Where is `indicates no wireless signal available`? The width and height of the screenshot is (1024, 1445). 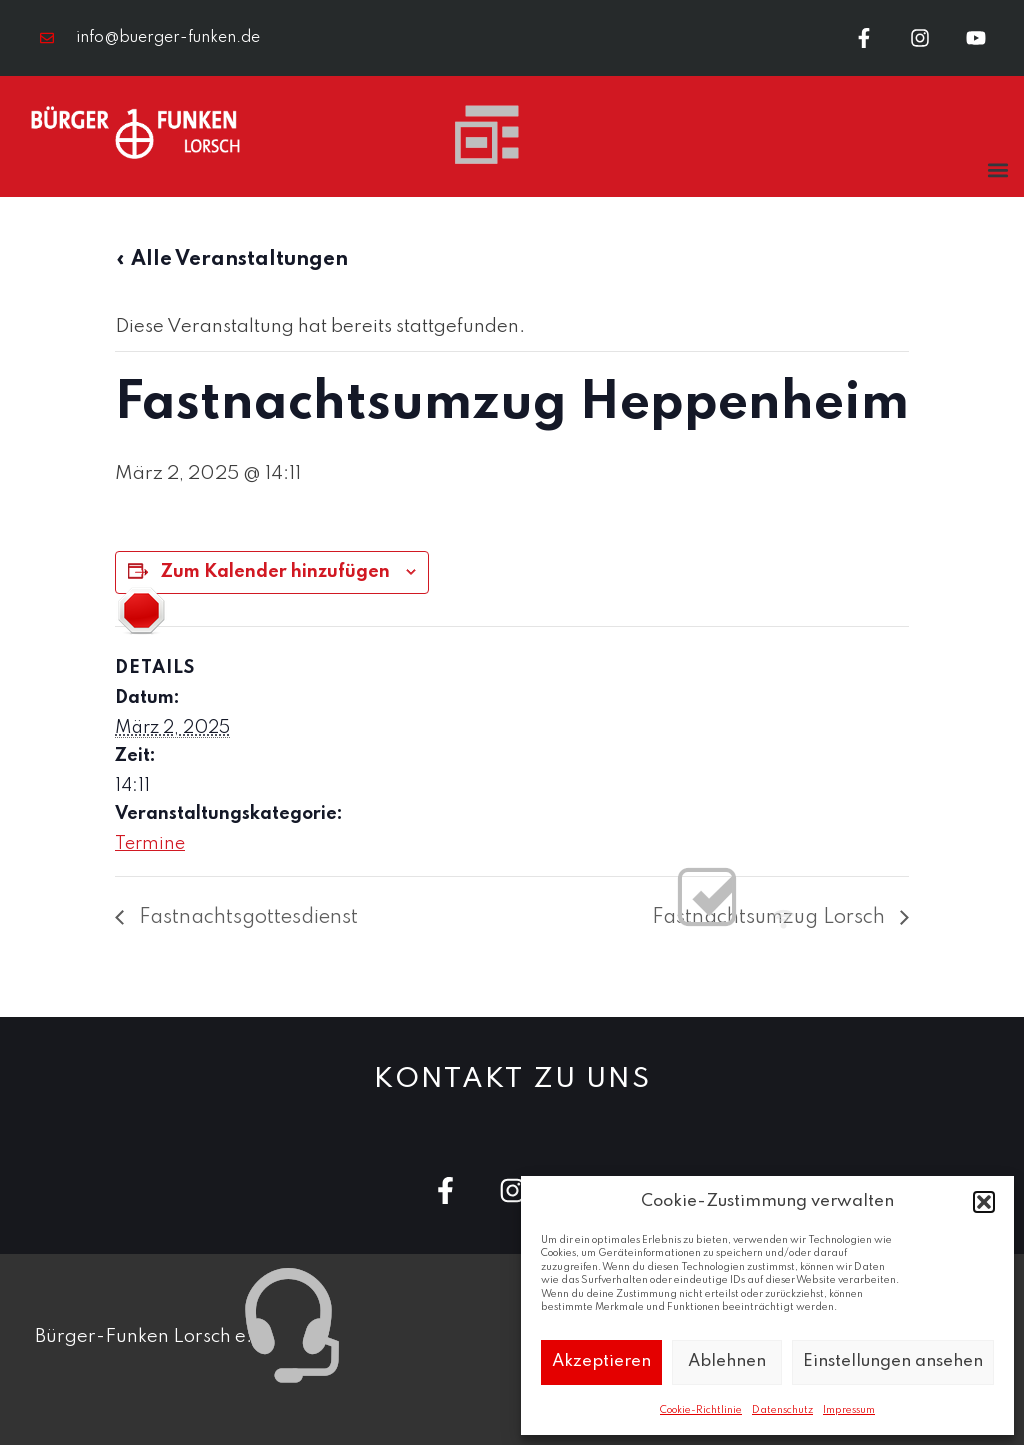
indicates no wireless signal available is located at coordinates (783, 918).